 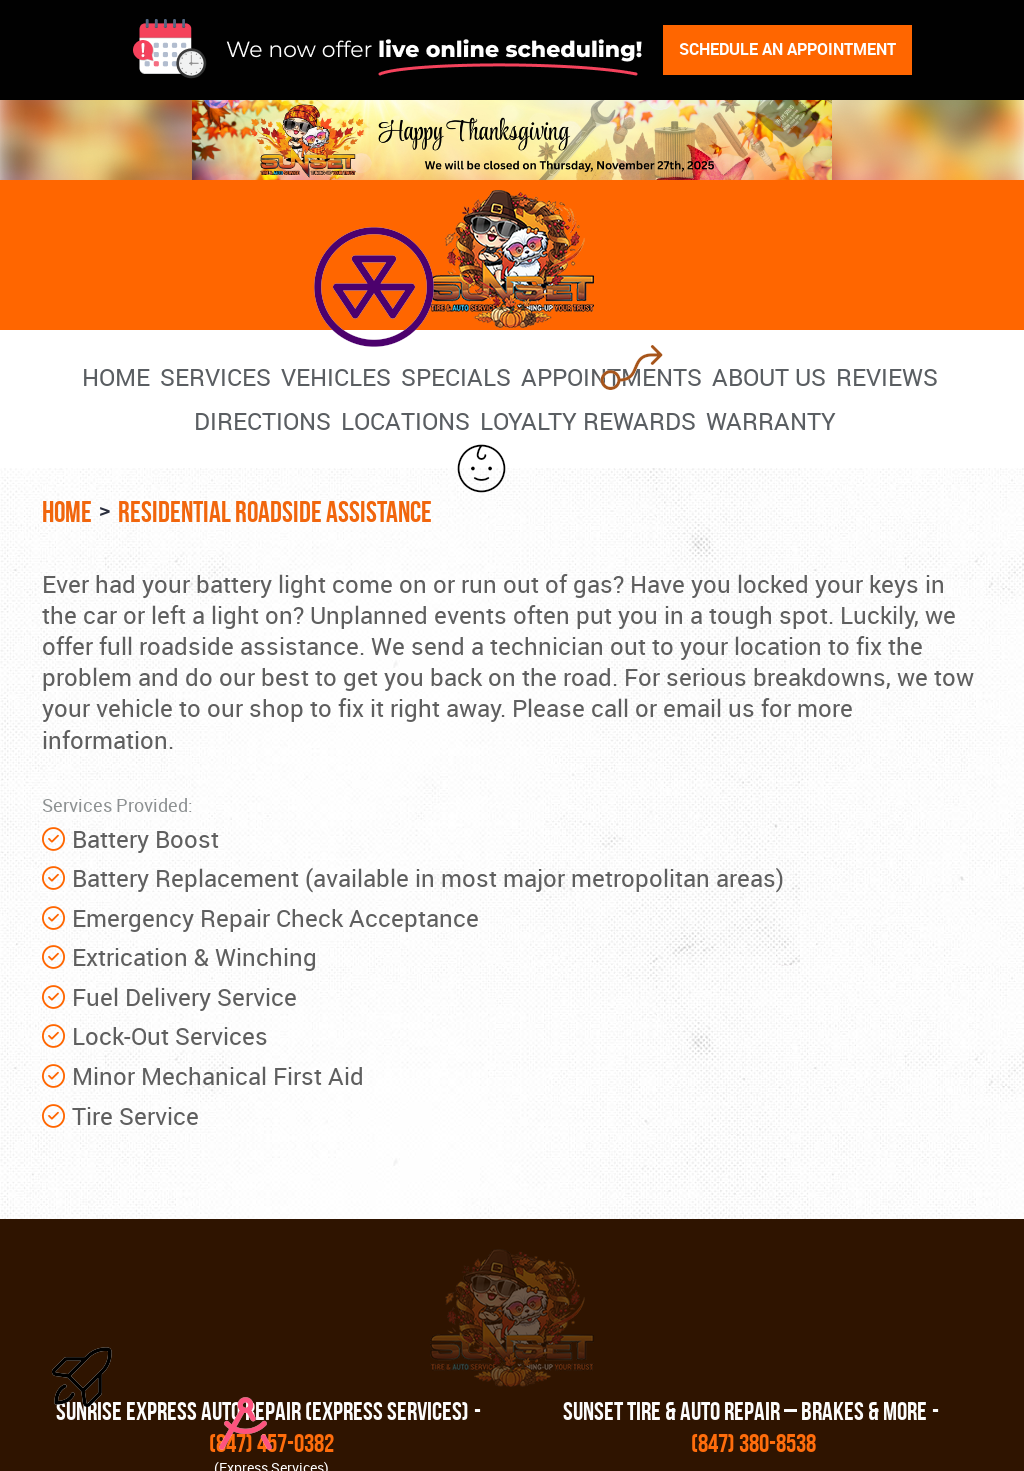 What do you see at coordinates (374, 287) in the screenshot?
I see `fallout shelter location indicator` at bounding box center [374, 287].